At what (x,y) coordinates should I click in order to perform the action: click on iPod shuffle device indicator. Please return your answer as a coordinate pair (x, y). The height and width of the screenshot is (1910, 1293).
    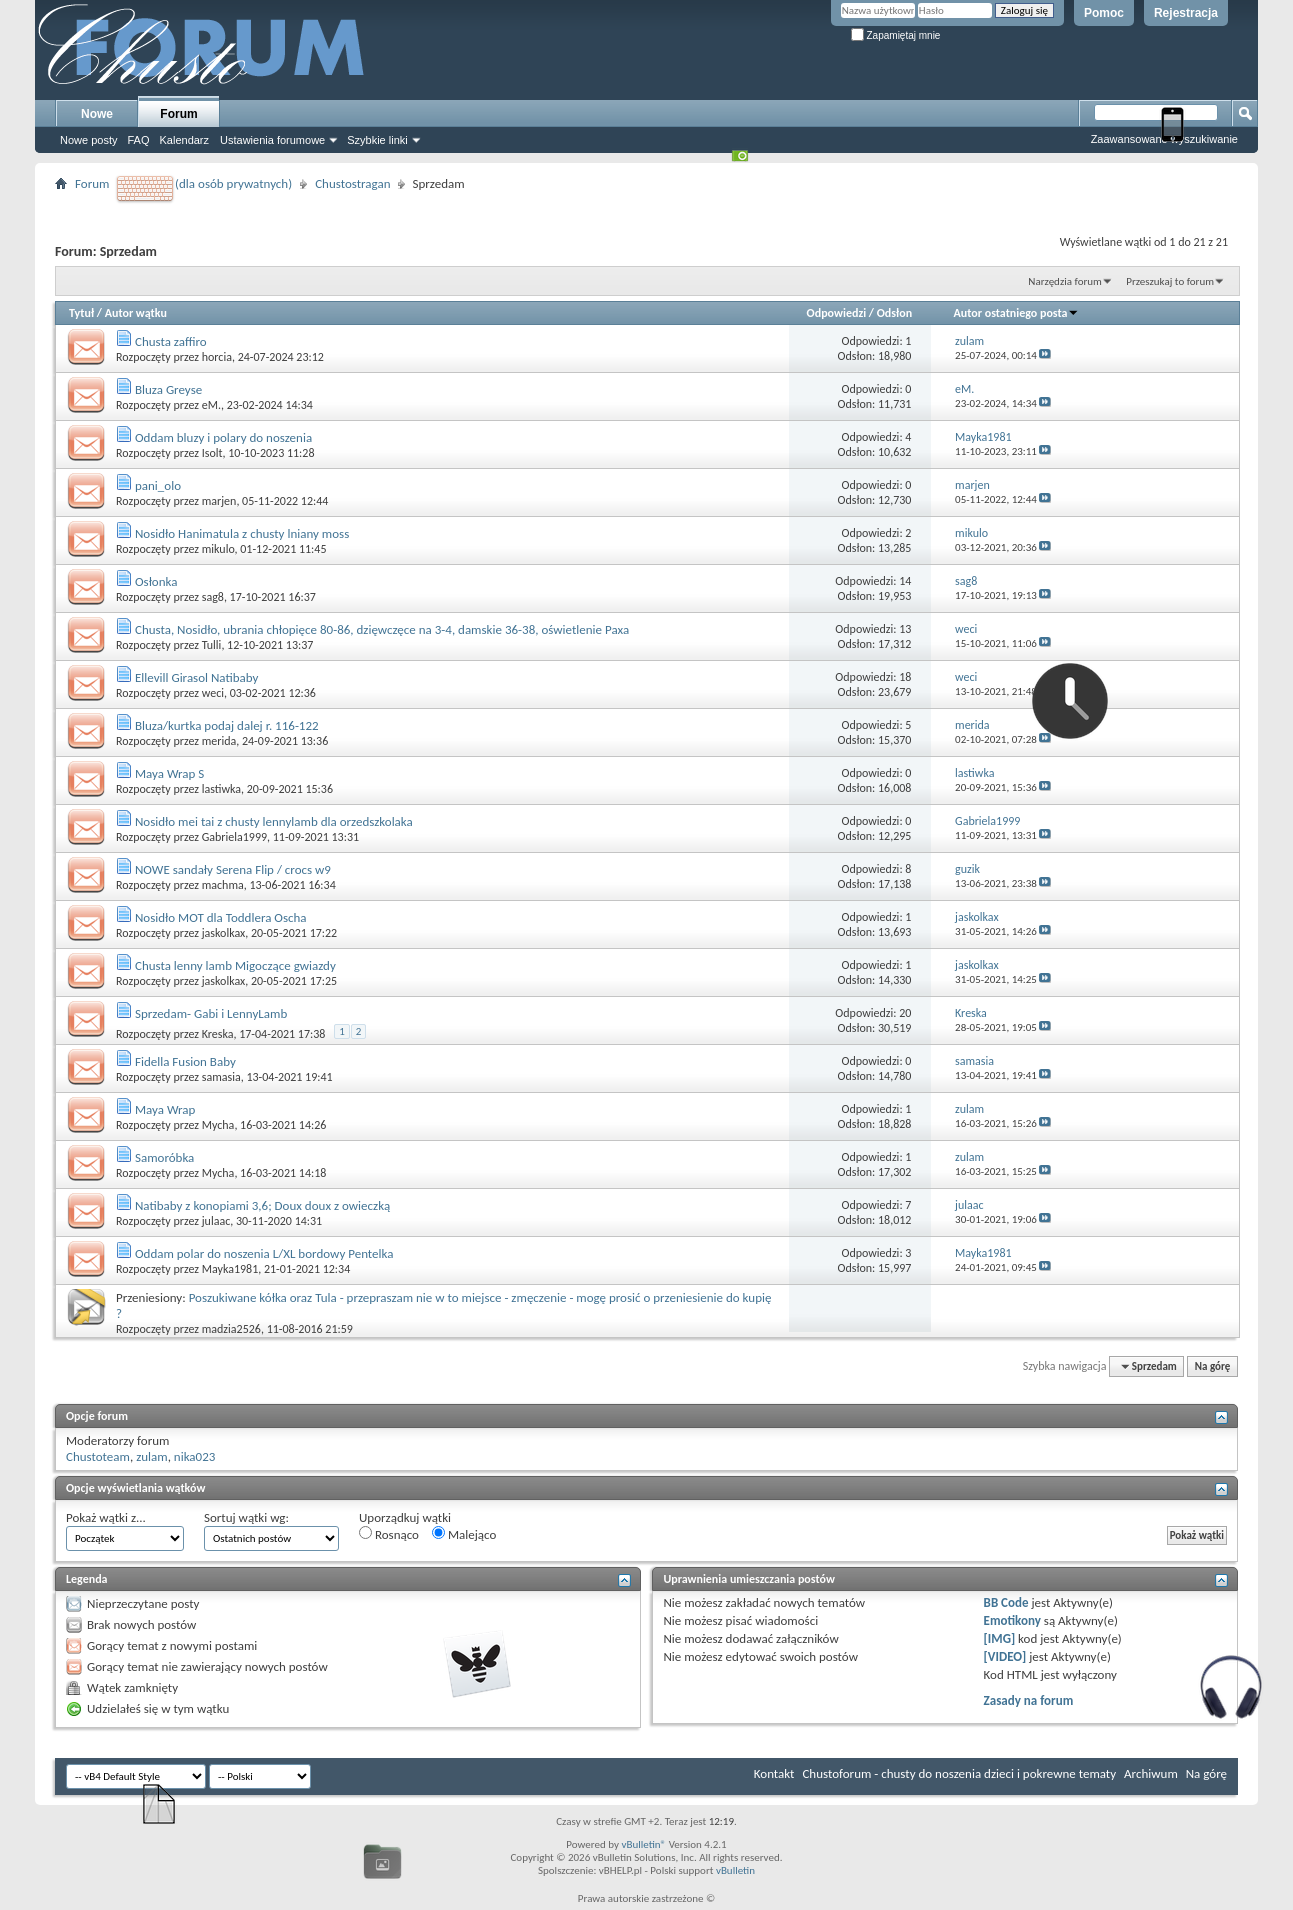
    Looking at the image, I should click on (740, 153).